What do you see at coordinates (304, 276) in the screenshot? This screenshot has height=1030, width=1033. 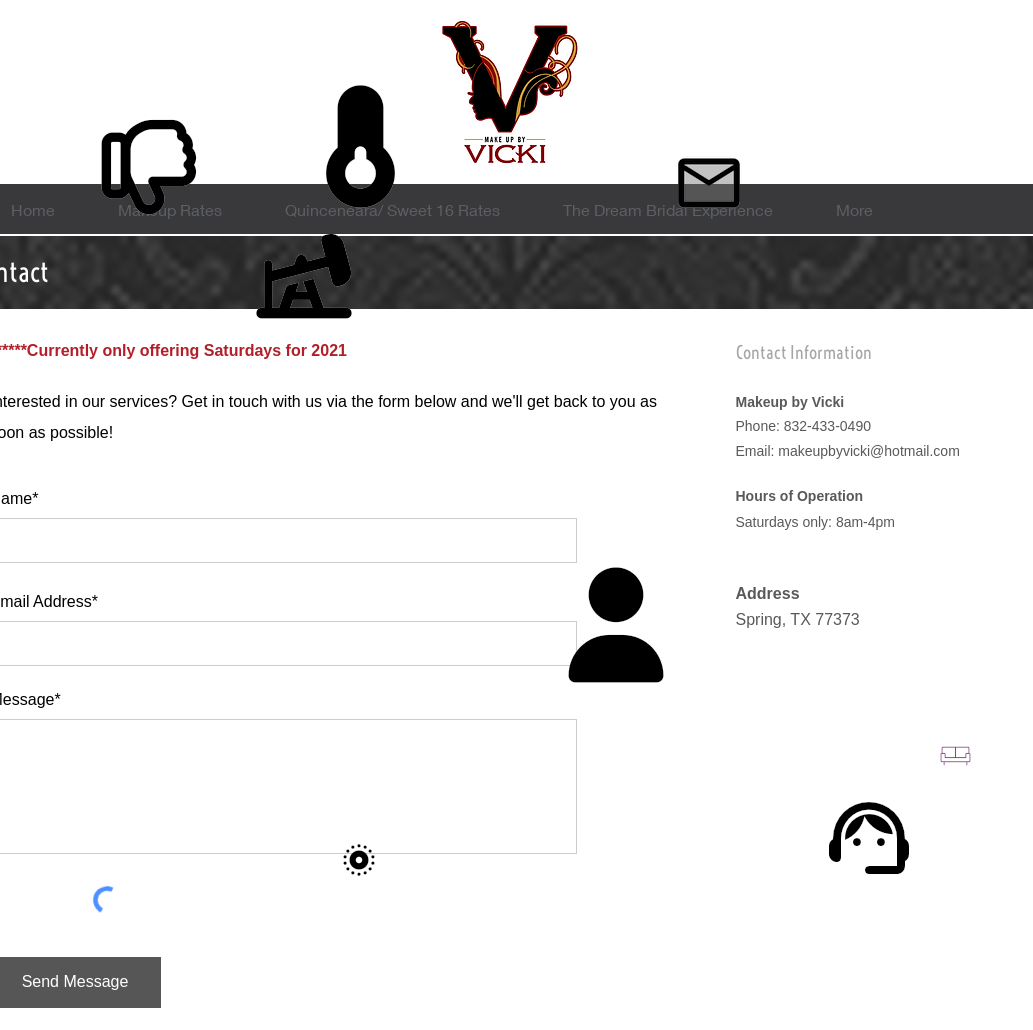 I see `represents oil and gas industry or energy sector` at bounding box center [304, 276].